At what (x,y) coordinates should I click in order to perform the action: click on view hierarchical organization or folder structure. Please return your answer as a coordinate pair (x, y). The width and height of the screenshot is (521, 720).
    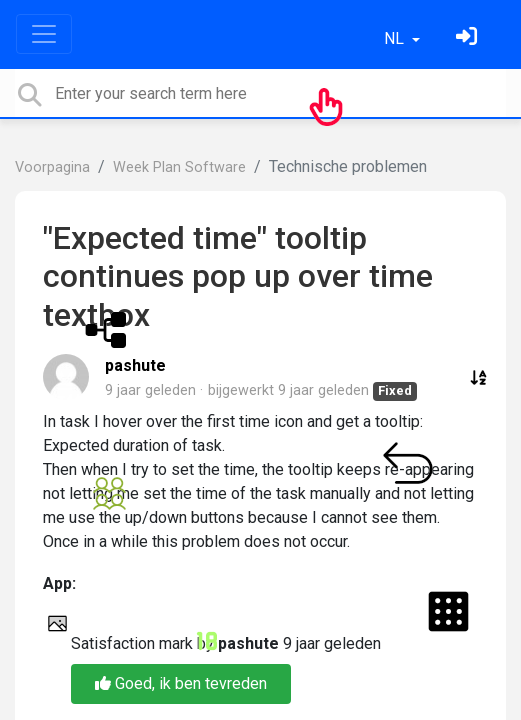
    Looking at the image, I should click on (108, 330).